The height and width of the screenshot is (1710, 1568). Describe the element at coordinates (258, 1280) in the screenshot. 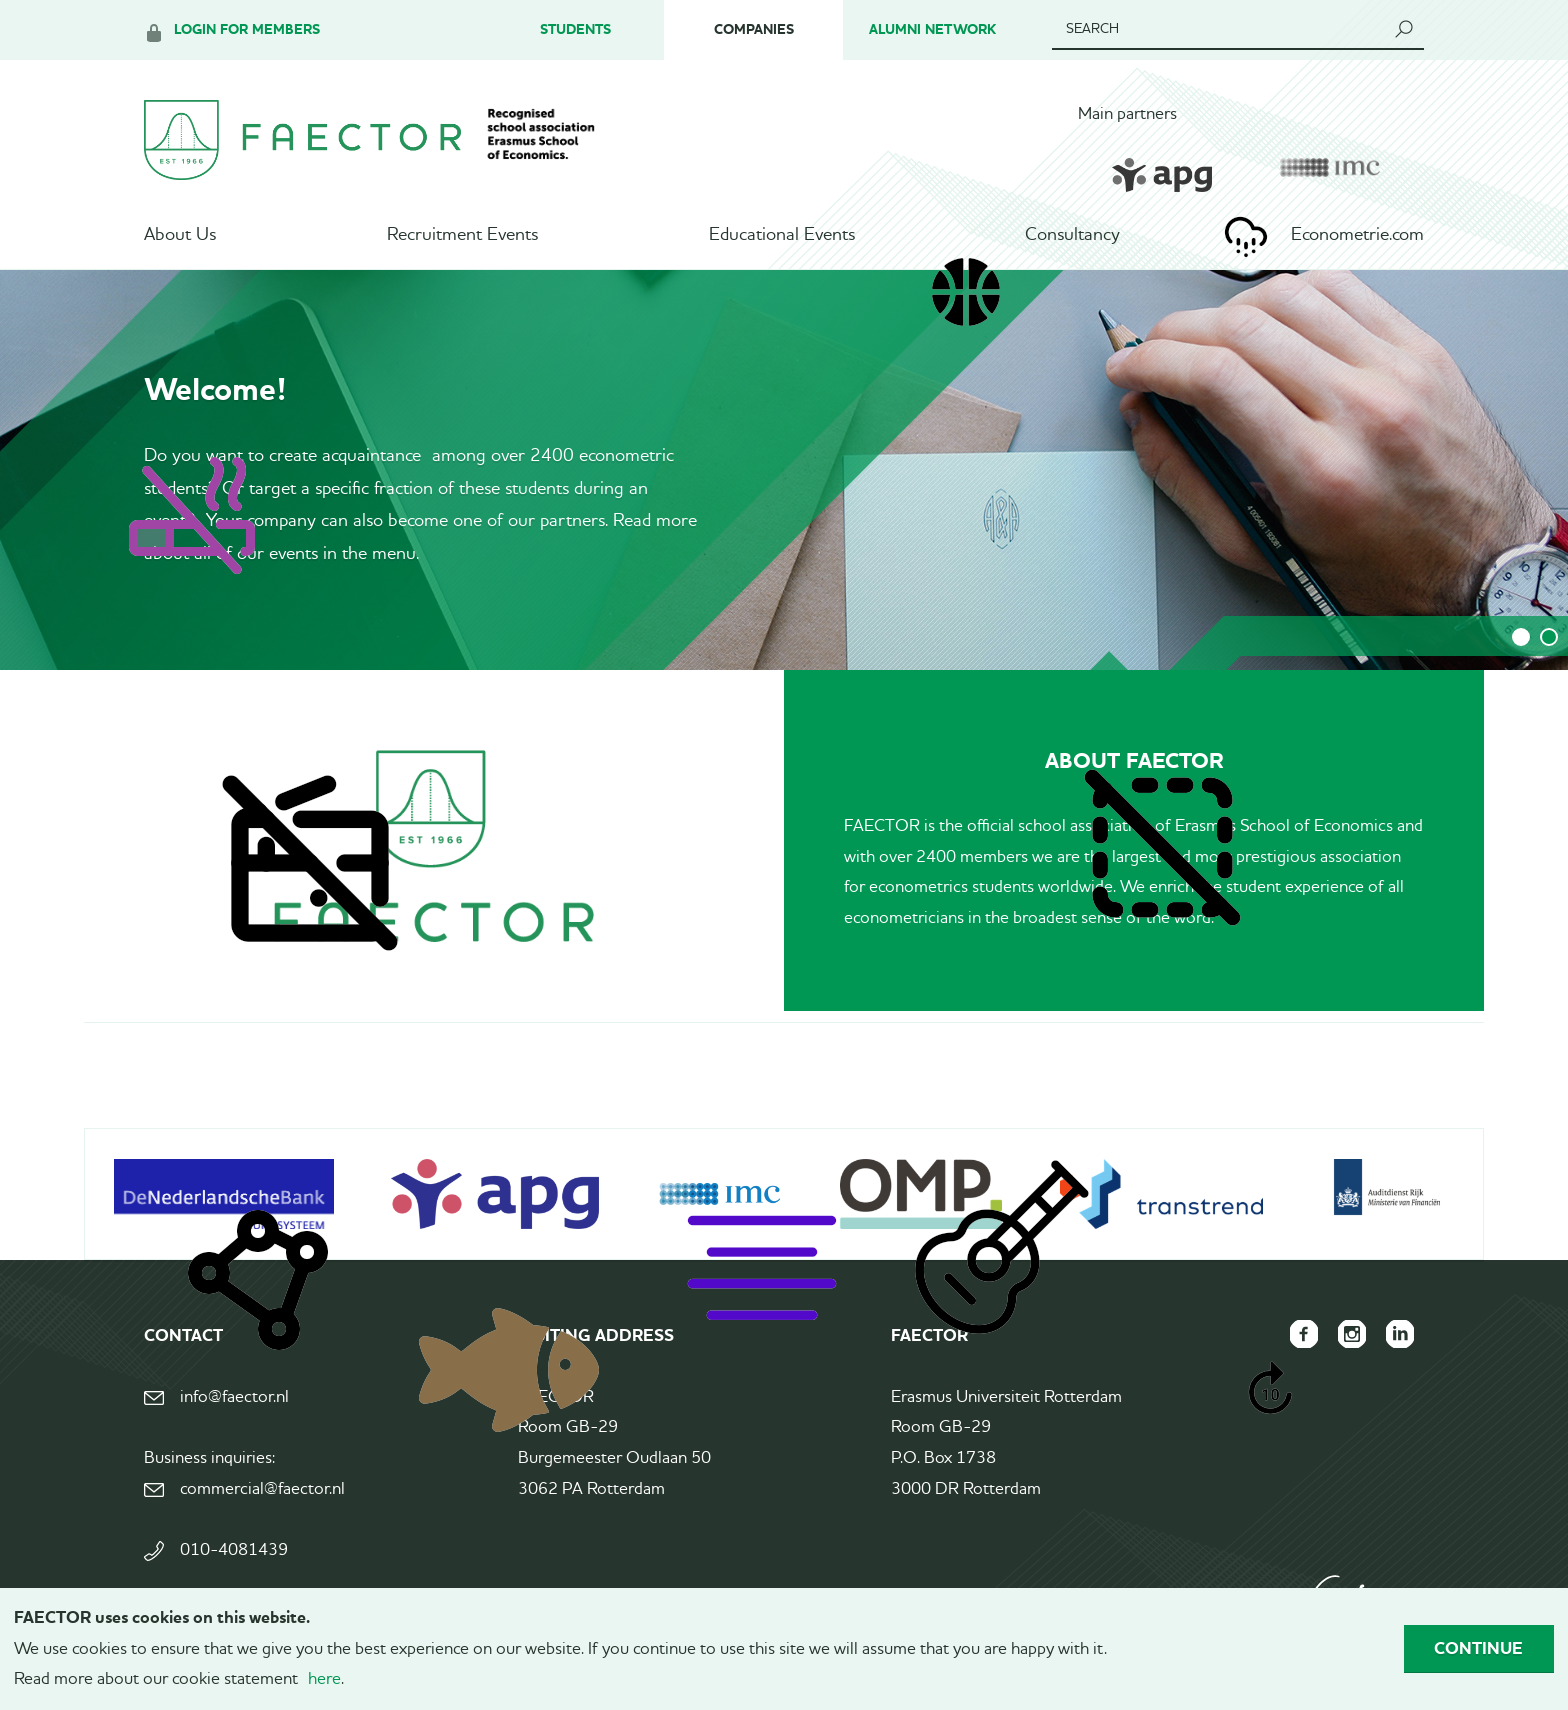

I see `create a polygon shape` at that location.